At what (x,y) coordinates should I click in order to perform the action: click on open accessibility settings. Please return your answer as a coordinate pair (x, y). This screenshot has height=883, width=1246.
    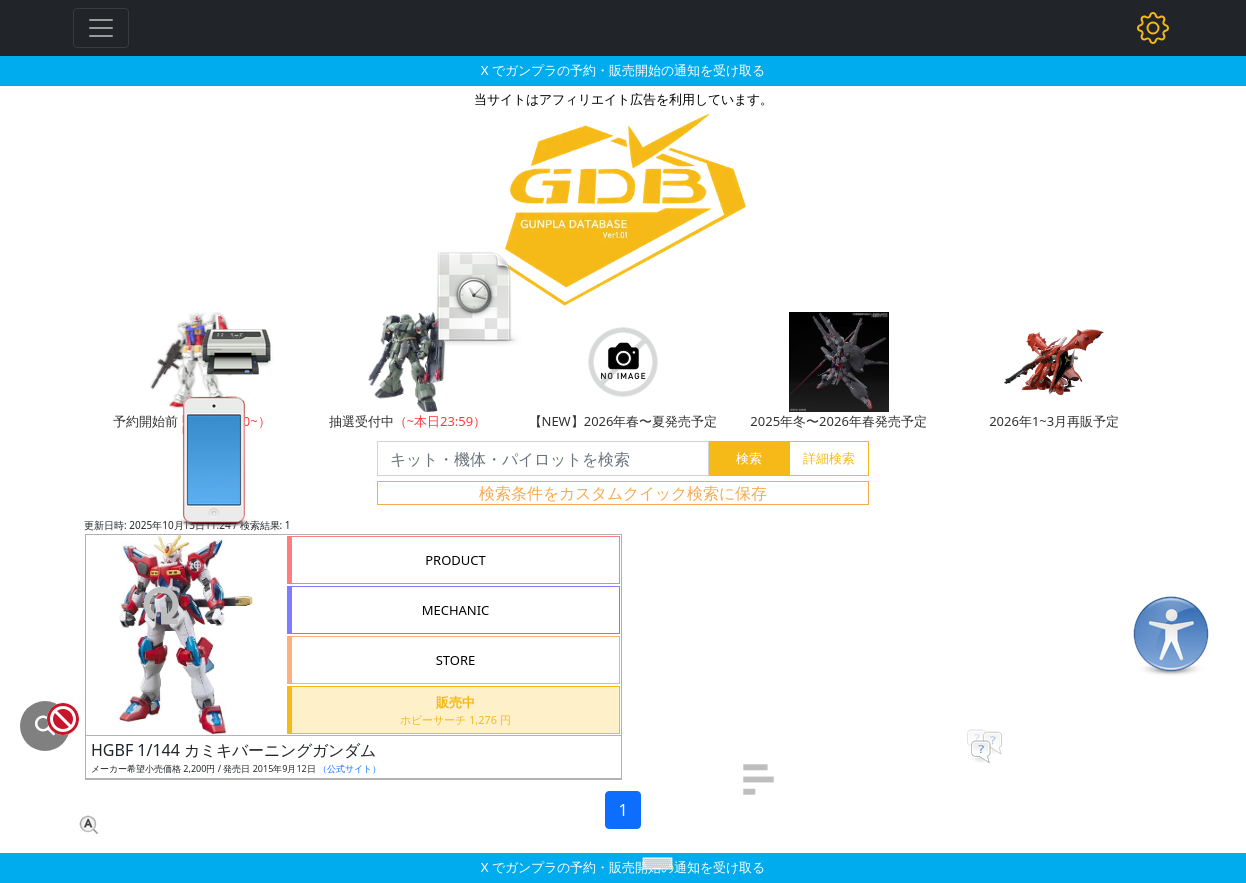
    Looking at the image, I should click on (1171, 634).